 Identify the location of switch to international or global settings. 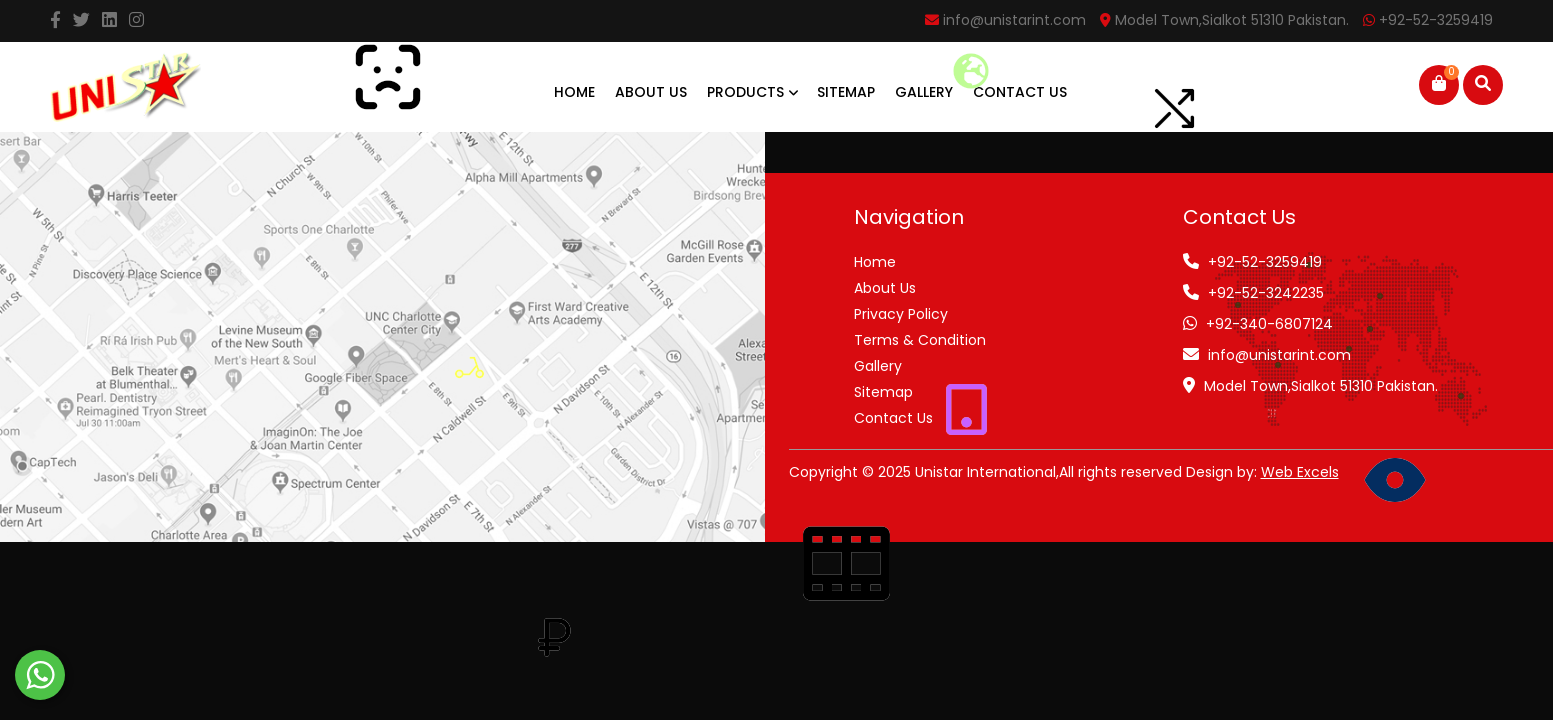
(971, 71).